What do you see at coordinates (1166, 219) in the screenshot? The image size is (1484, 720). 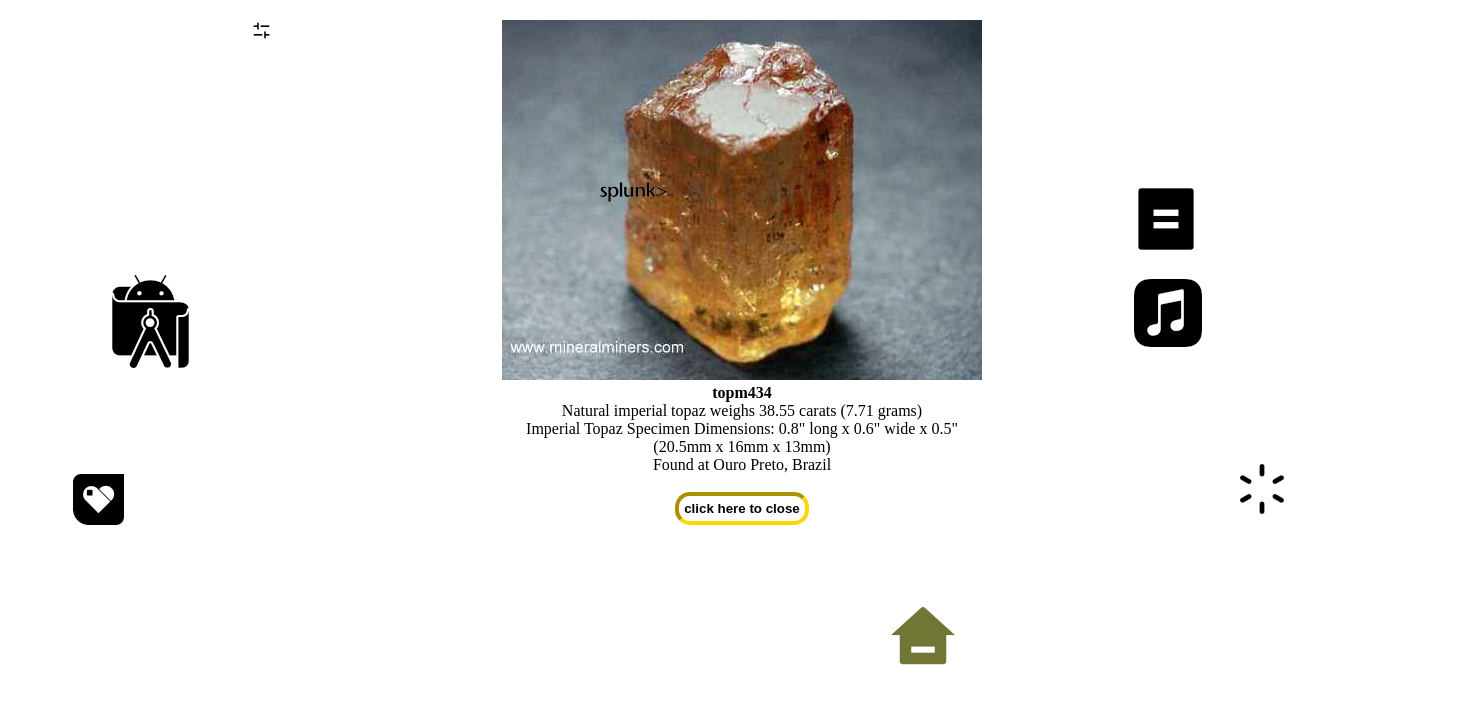 I see `view invoice or billing details` at bounding box center [1166, 219].